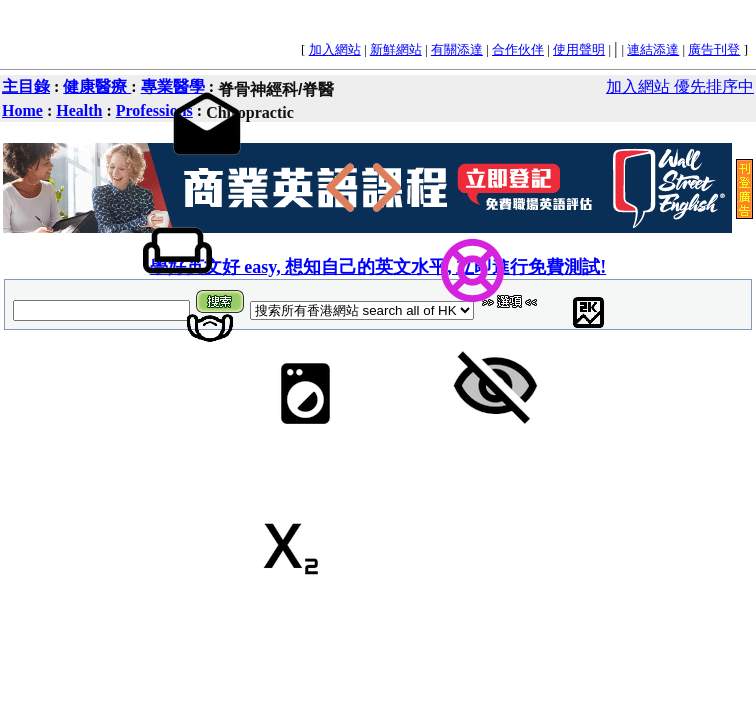  I want to click on access weekend or leisure content, so click(177, 250).